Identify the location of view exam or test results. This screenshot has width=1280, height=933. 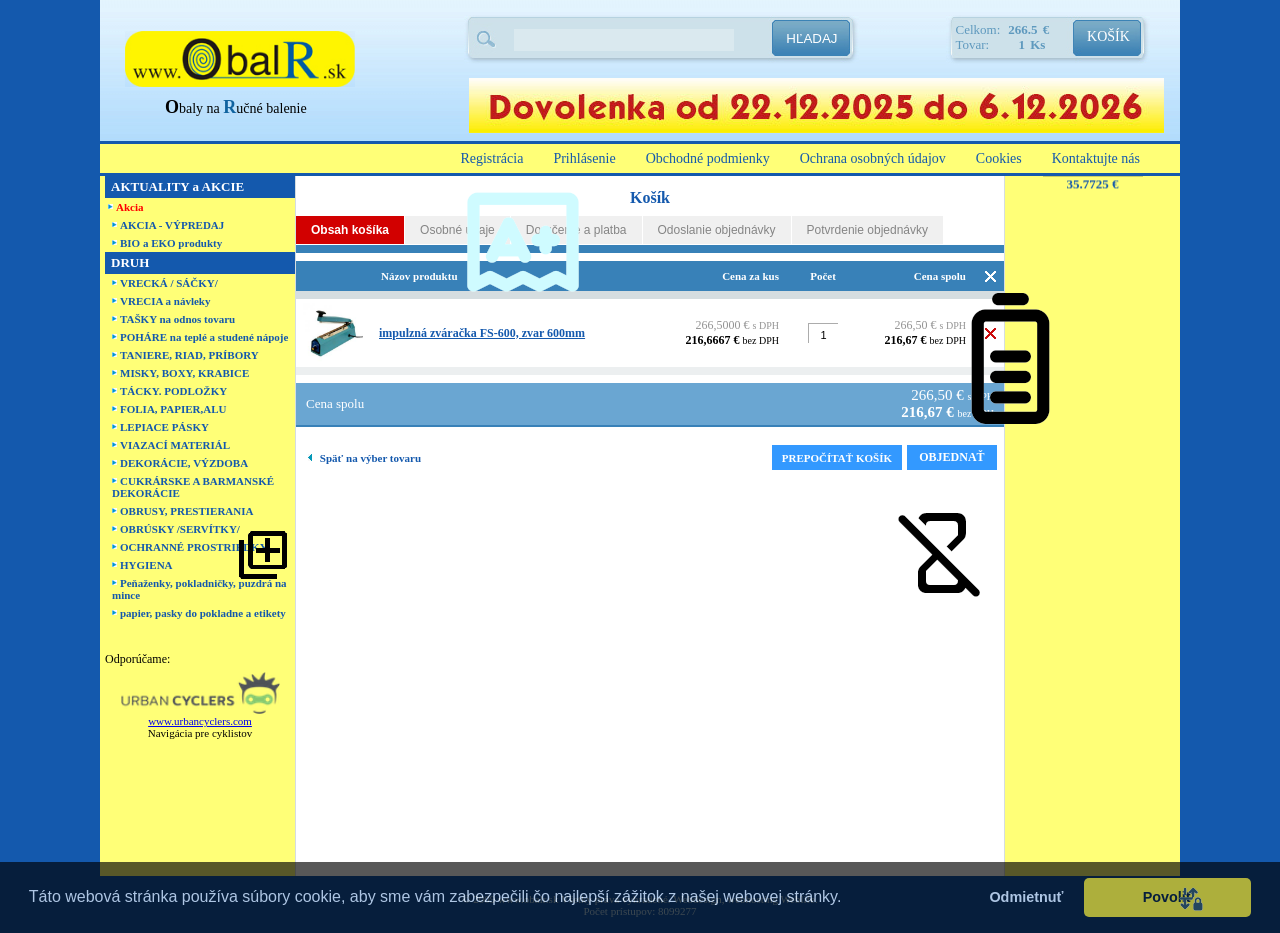
(523, 240).